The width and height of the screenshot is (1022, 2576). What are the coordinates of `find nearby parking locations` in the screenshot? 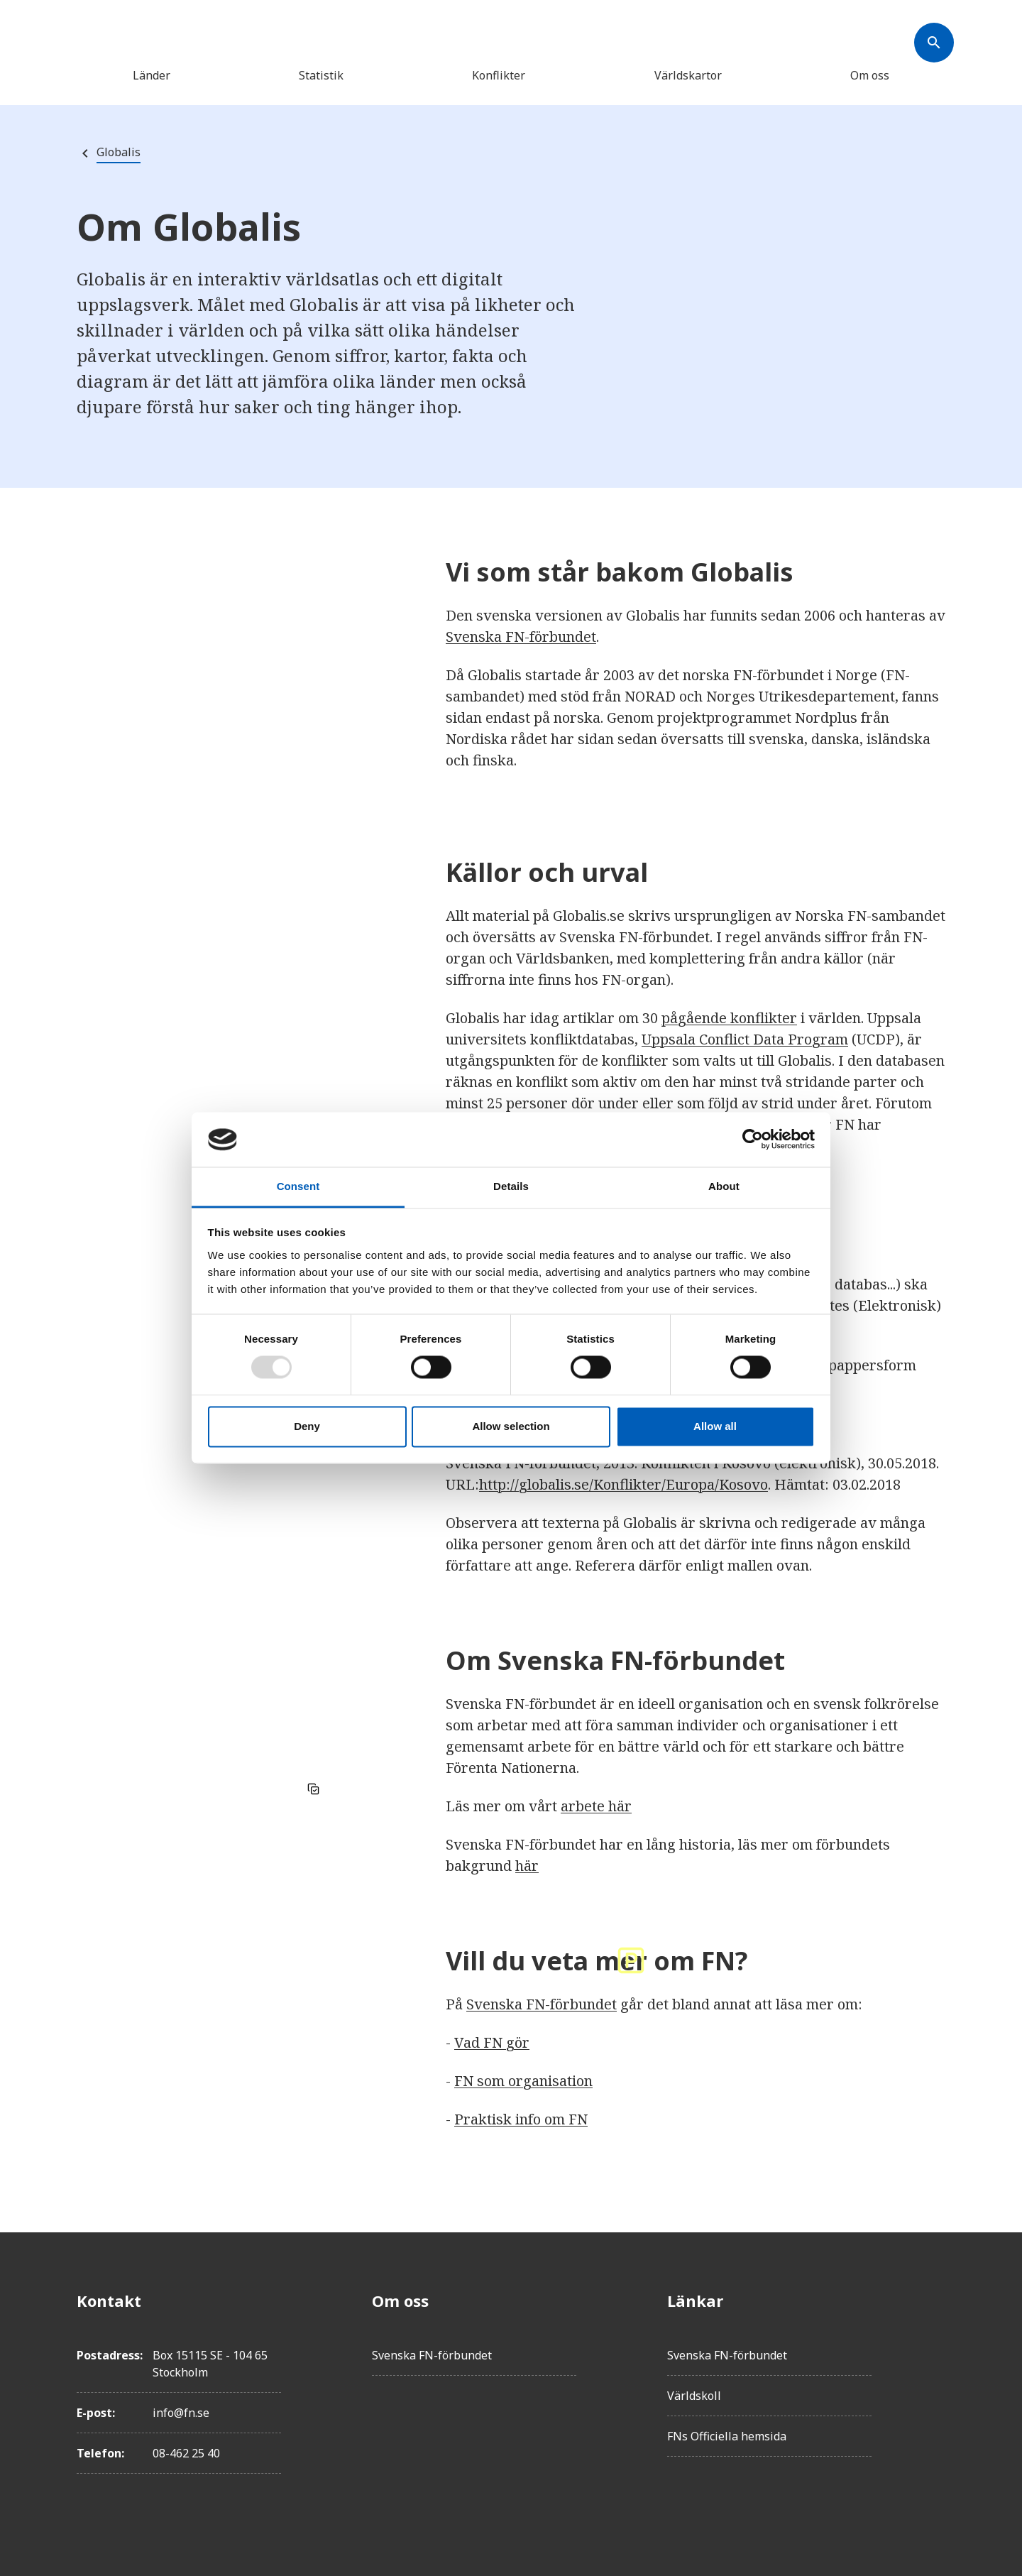 It's located at (631, 1960).